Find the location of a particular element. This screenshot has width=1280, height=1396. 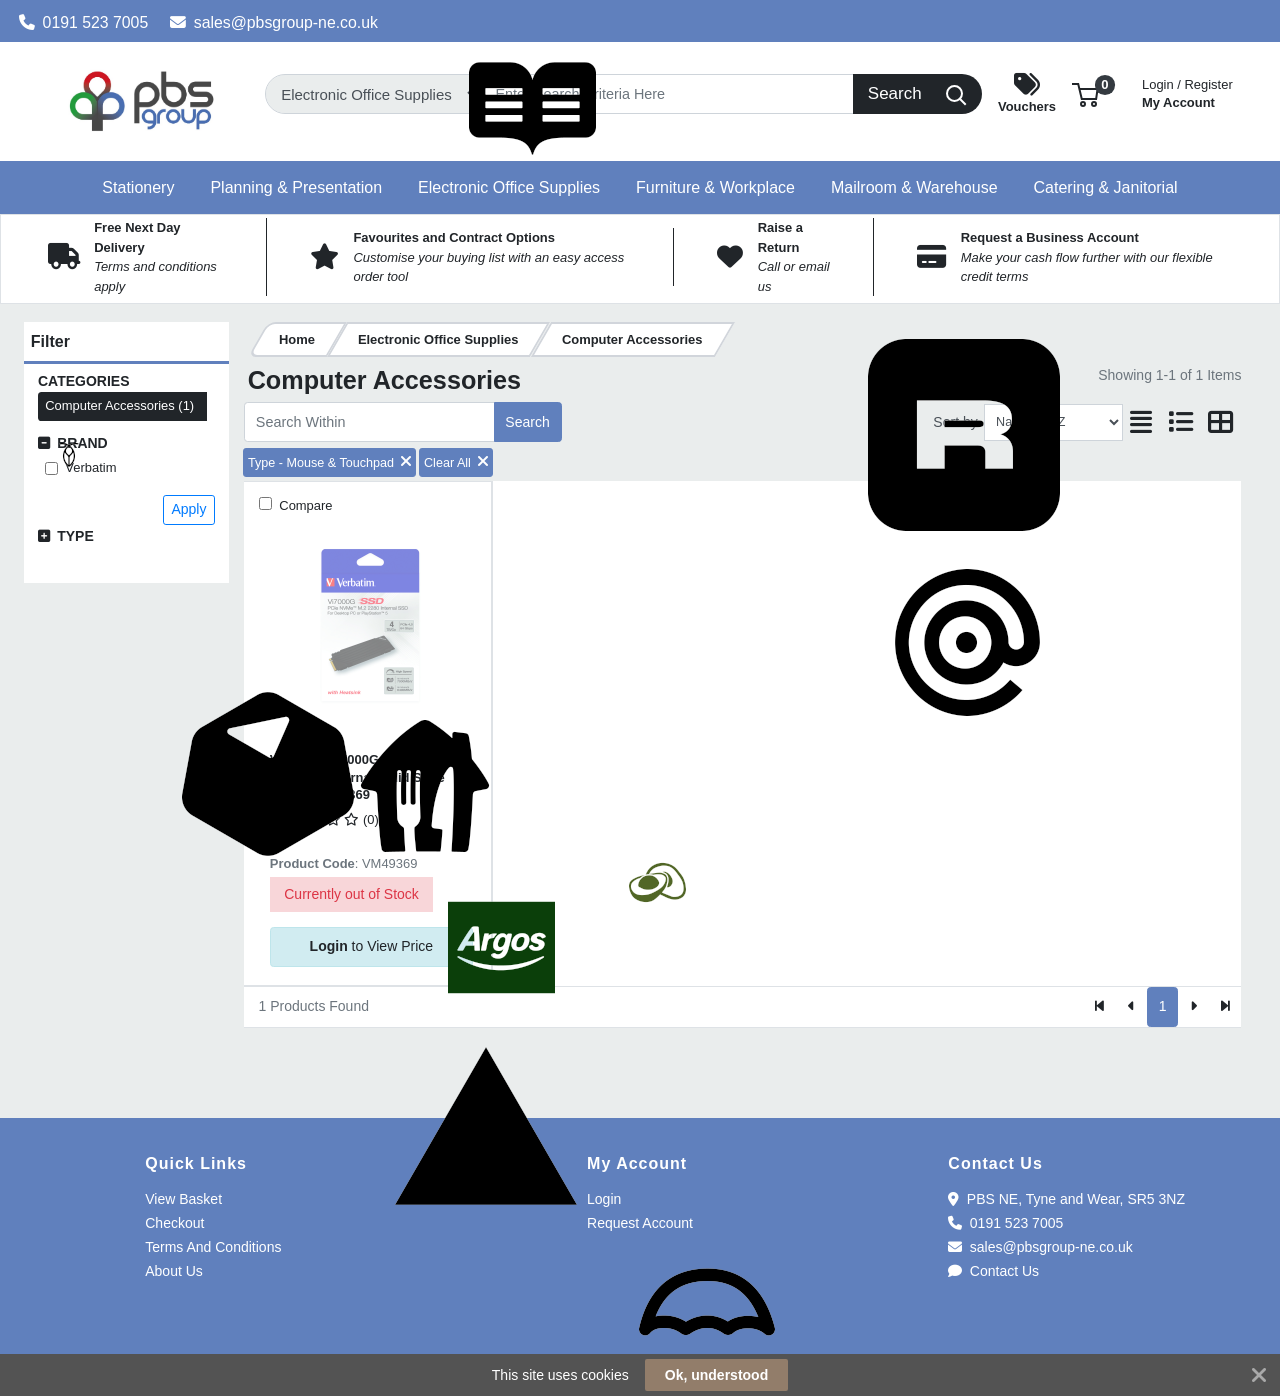

open RunKit node.js playground is located at coordinates (268, 774).